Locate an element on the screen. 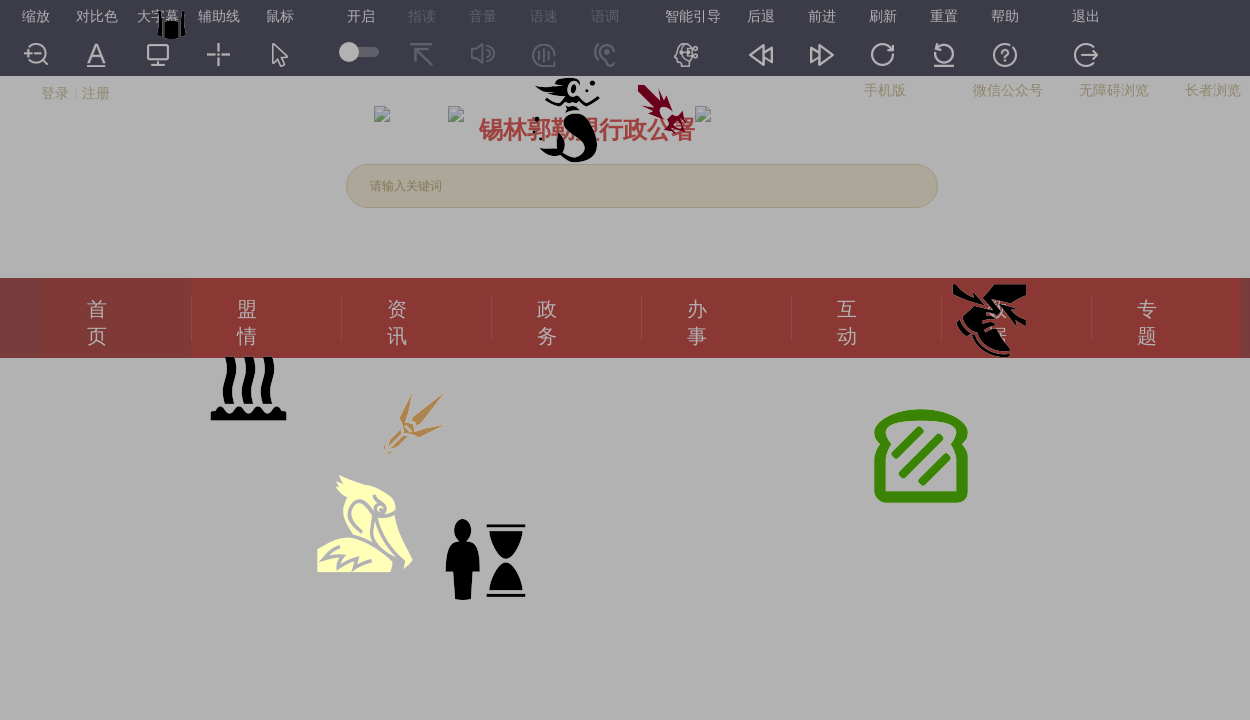  enter the arena or battle mode is located at coordinates (171, 24).